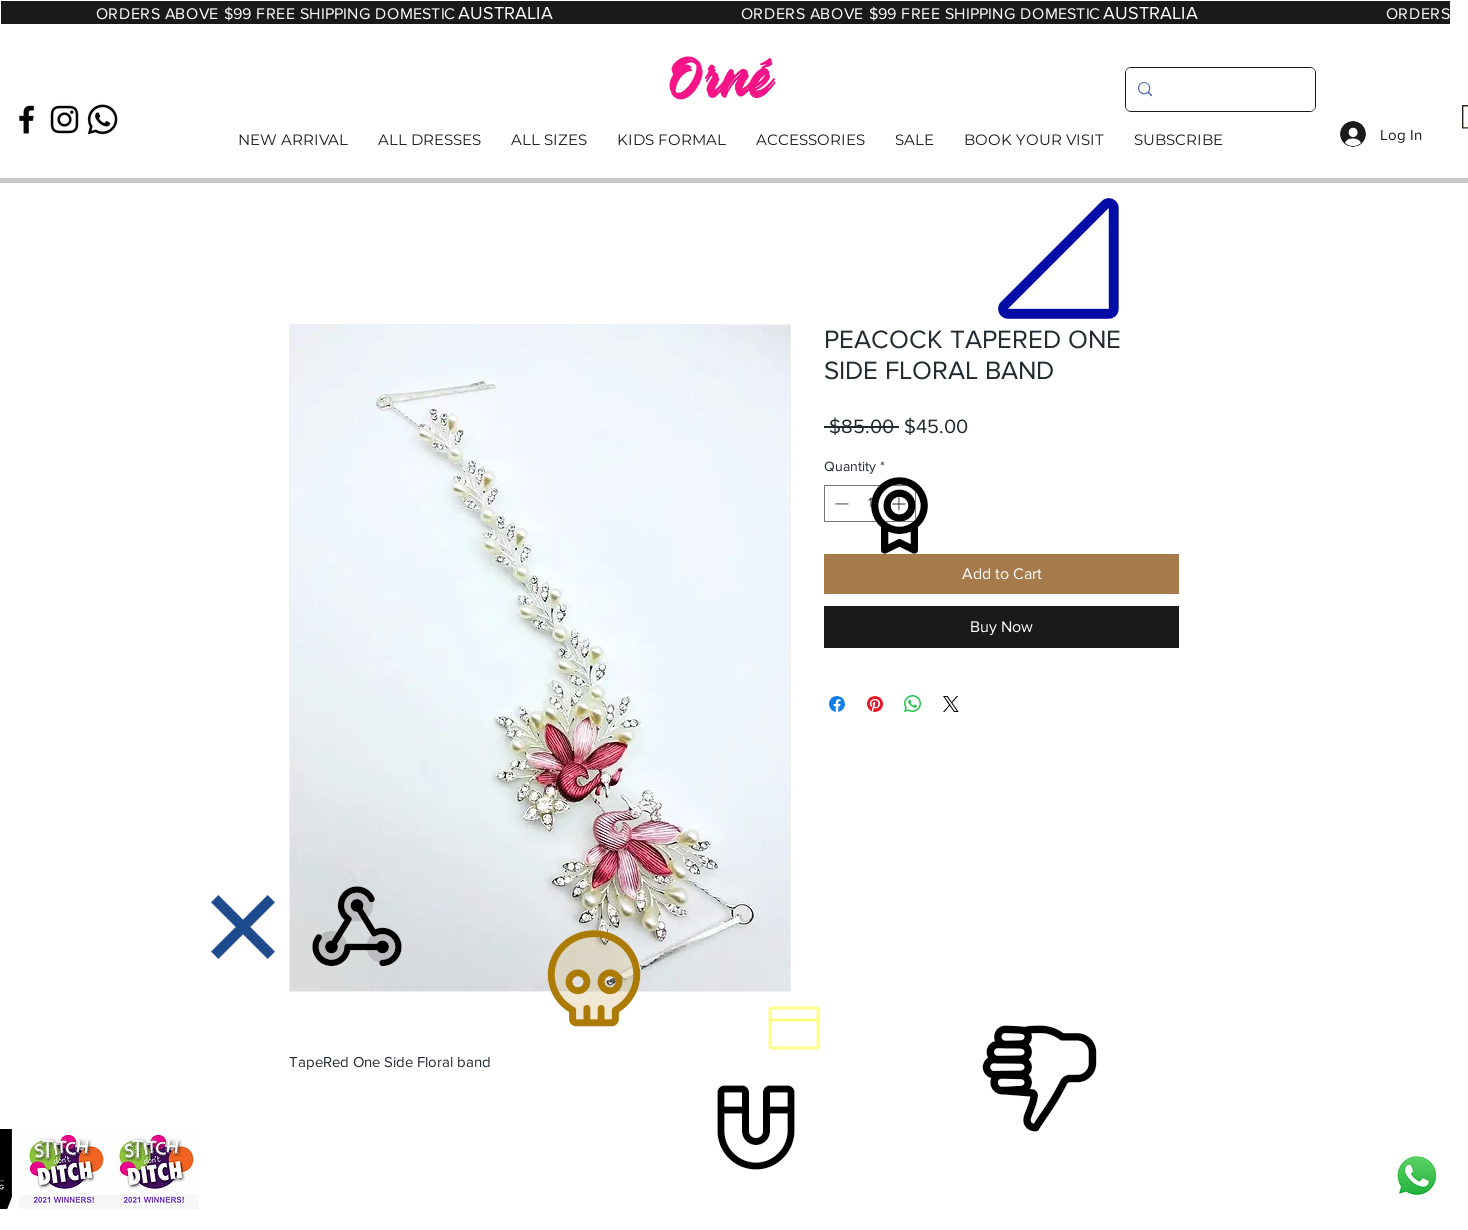 This screenshot has width=1468, height=1230. Describe the element at coordinates (594, 980) in the screenshot. I see `indicates danger or fatal error` at that location.